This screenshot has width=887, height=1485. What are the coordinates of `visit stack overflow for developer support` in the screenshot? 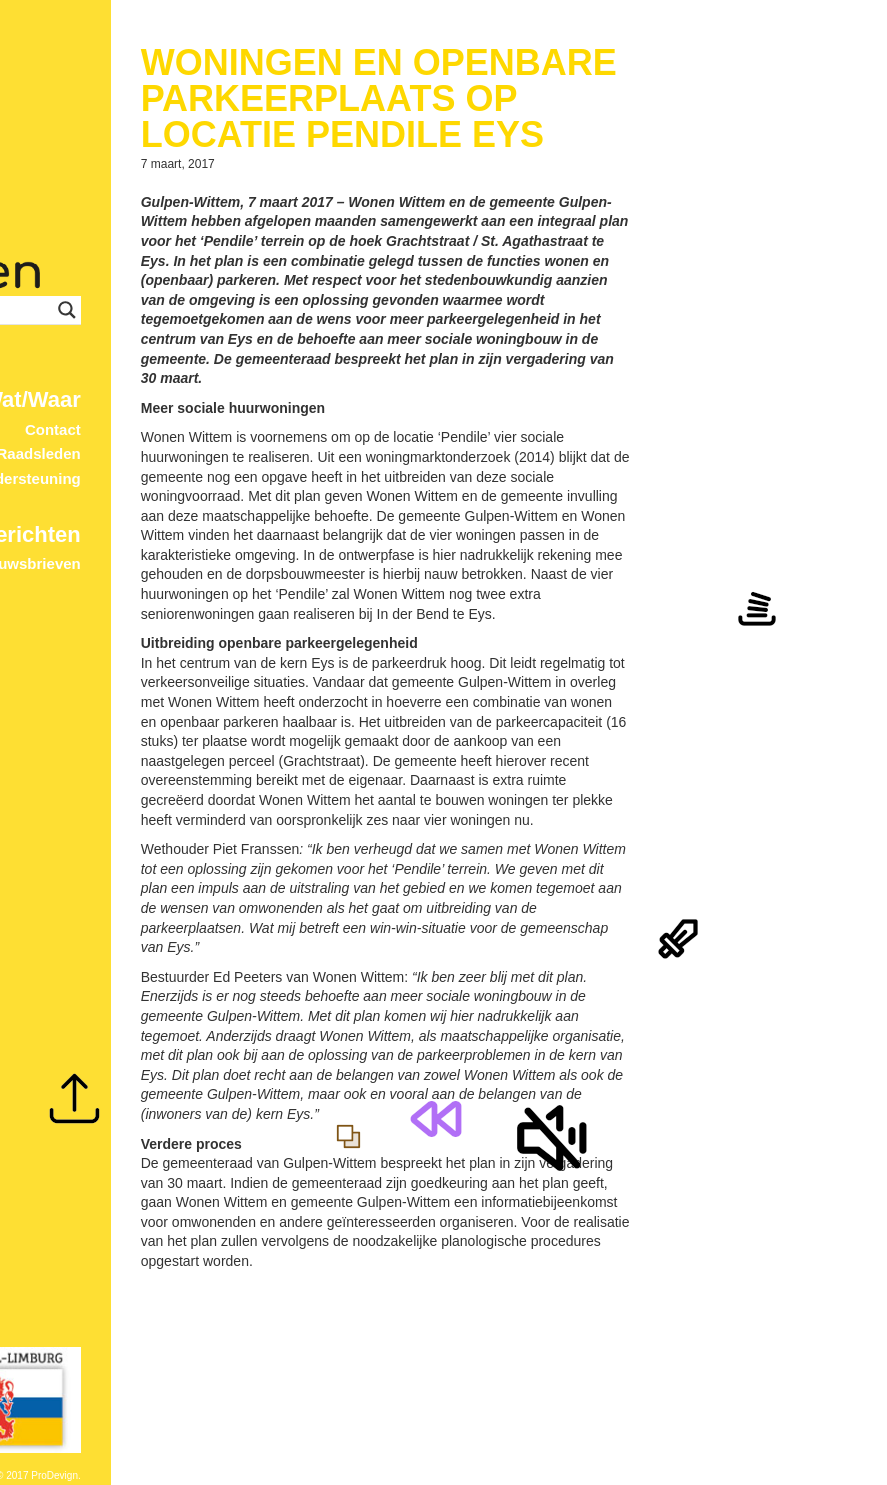 It's located at (757, 607).